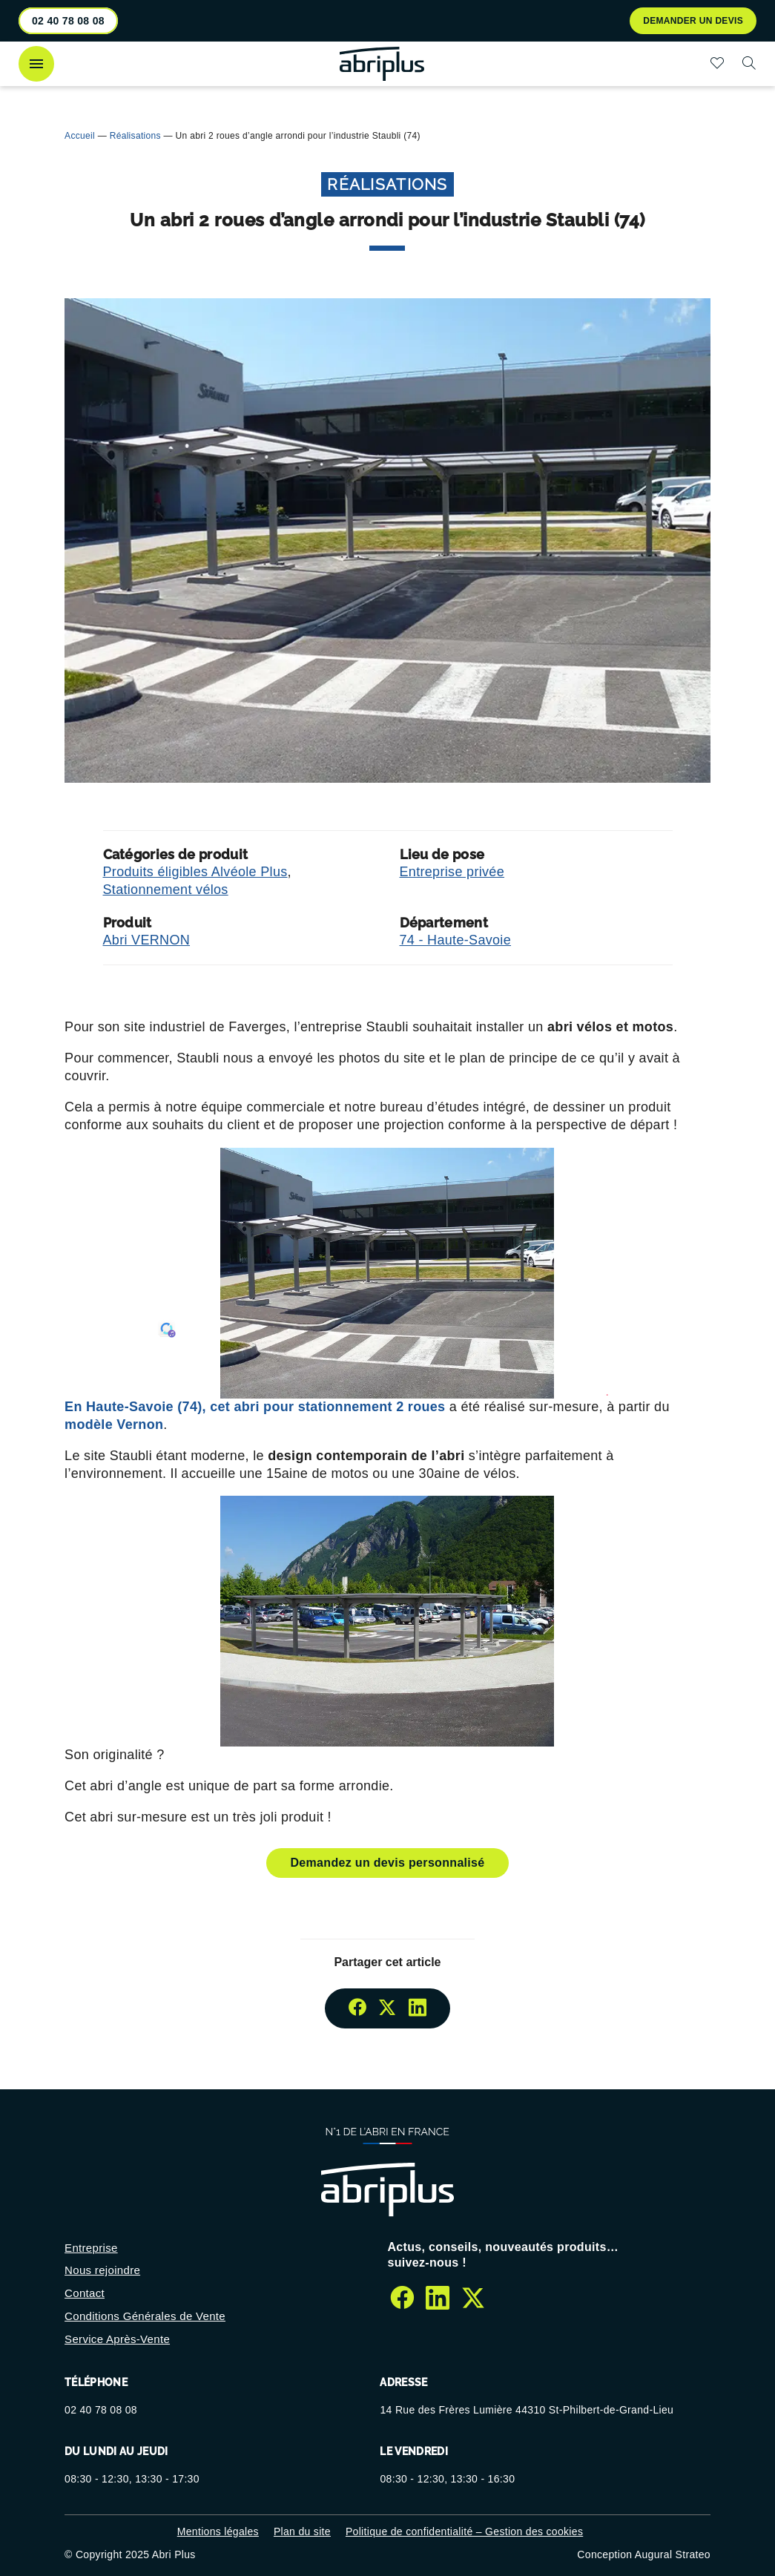 This screenshot has width=775, height=2576. Describe the element at coordinates (166, 1328) in the screenshot. I see `convert audio or video files to different formats` at that location.